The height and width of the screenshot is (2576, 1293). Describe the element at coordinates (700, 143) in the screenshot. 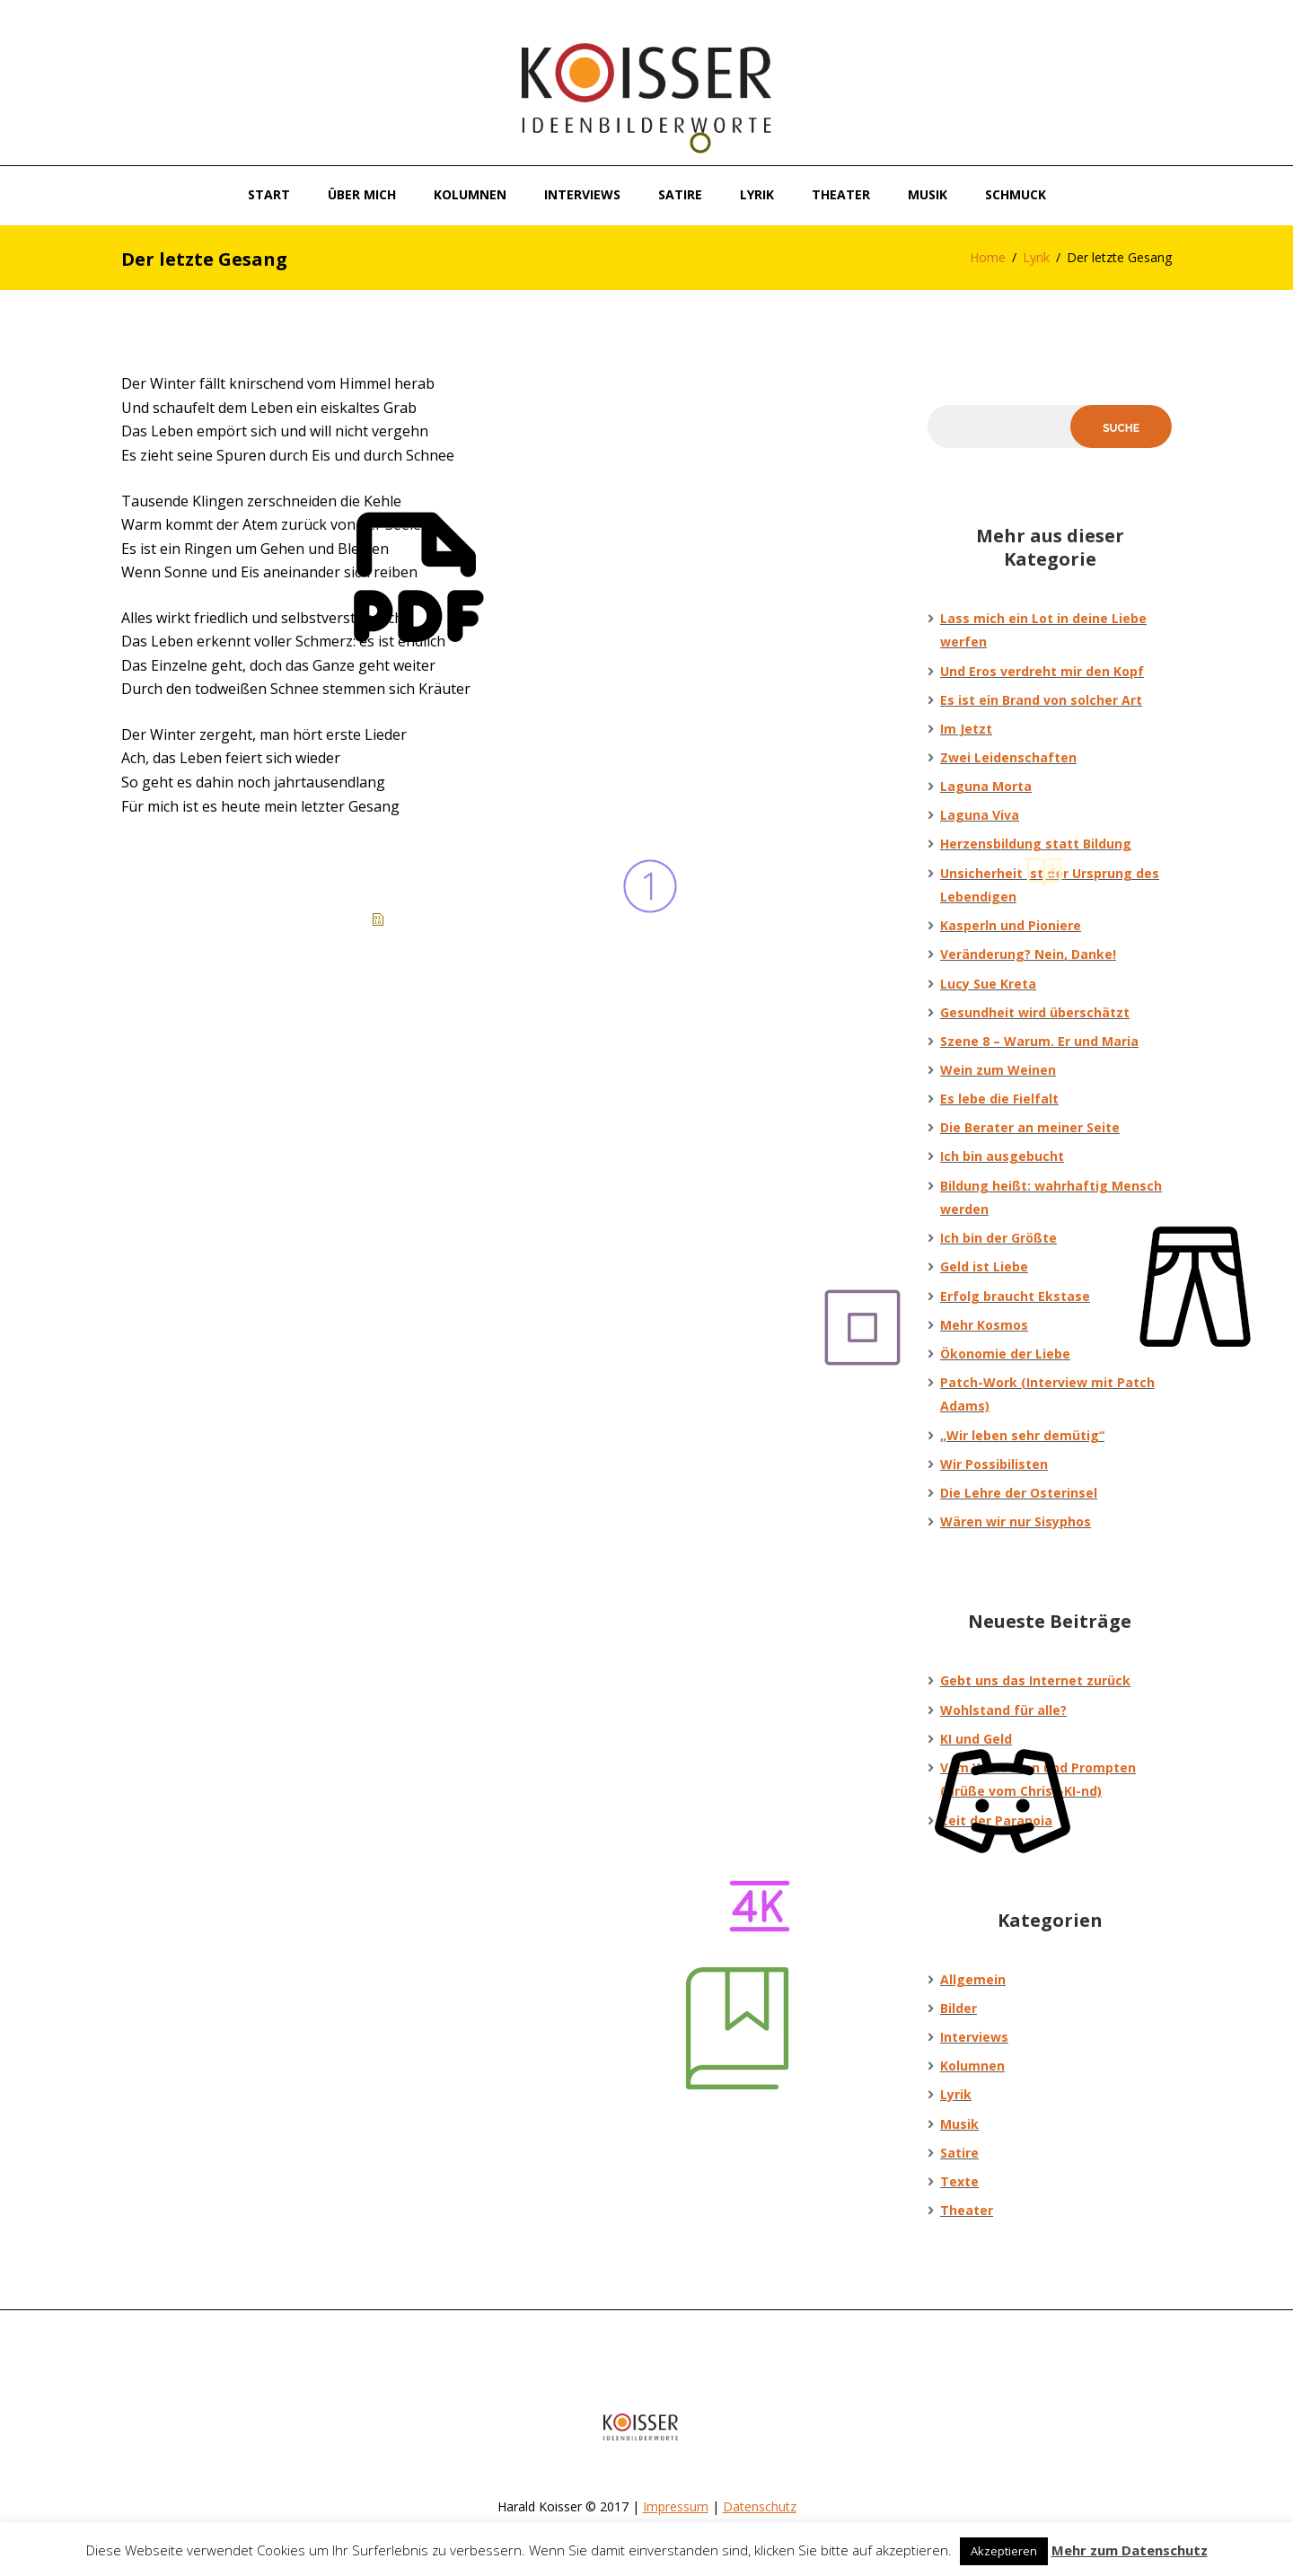

I see `indicates an unselected or inactive radio button option` at that location.